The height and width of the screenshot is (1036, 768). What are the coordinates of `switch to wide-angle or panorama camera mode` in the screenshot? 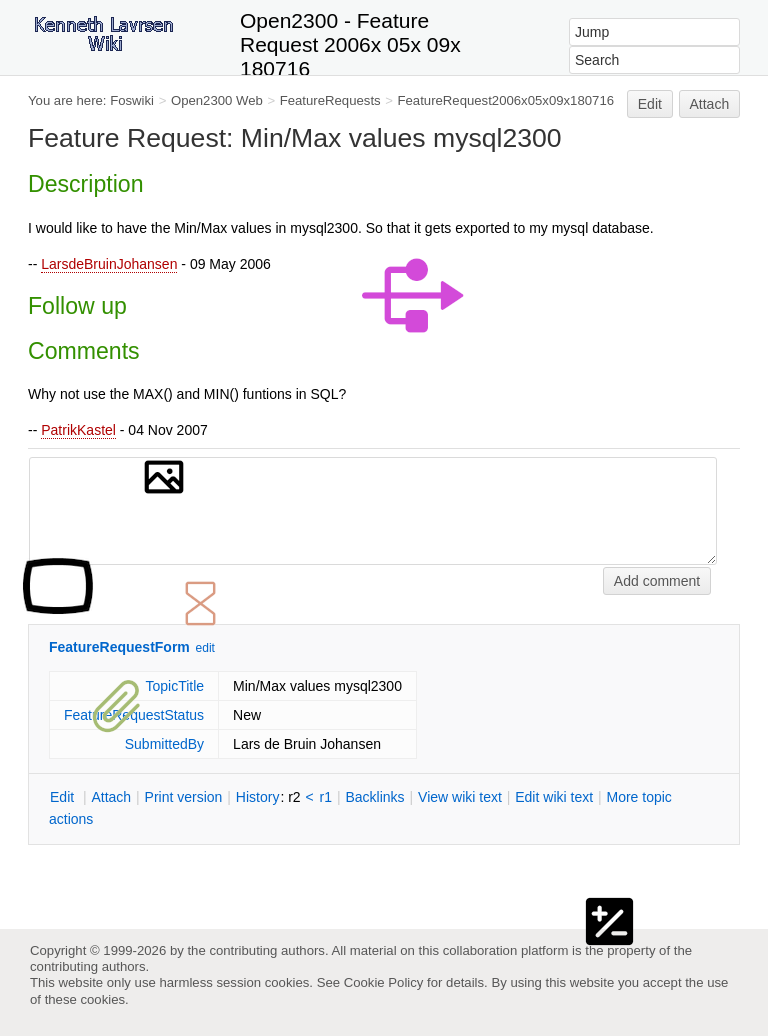 It's located at (58, 586).